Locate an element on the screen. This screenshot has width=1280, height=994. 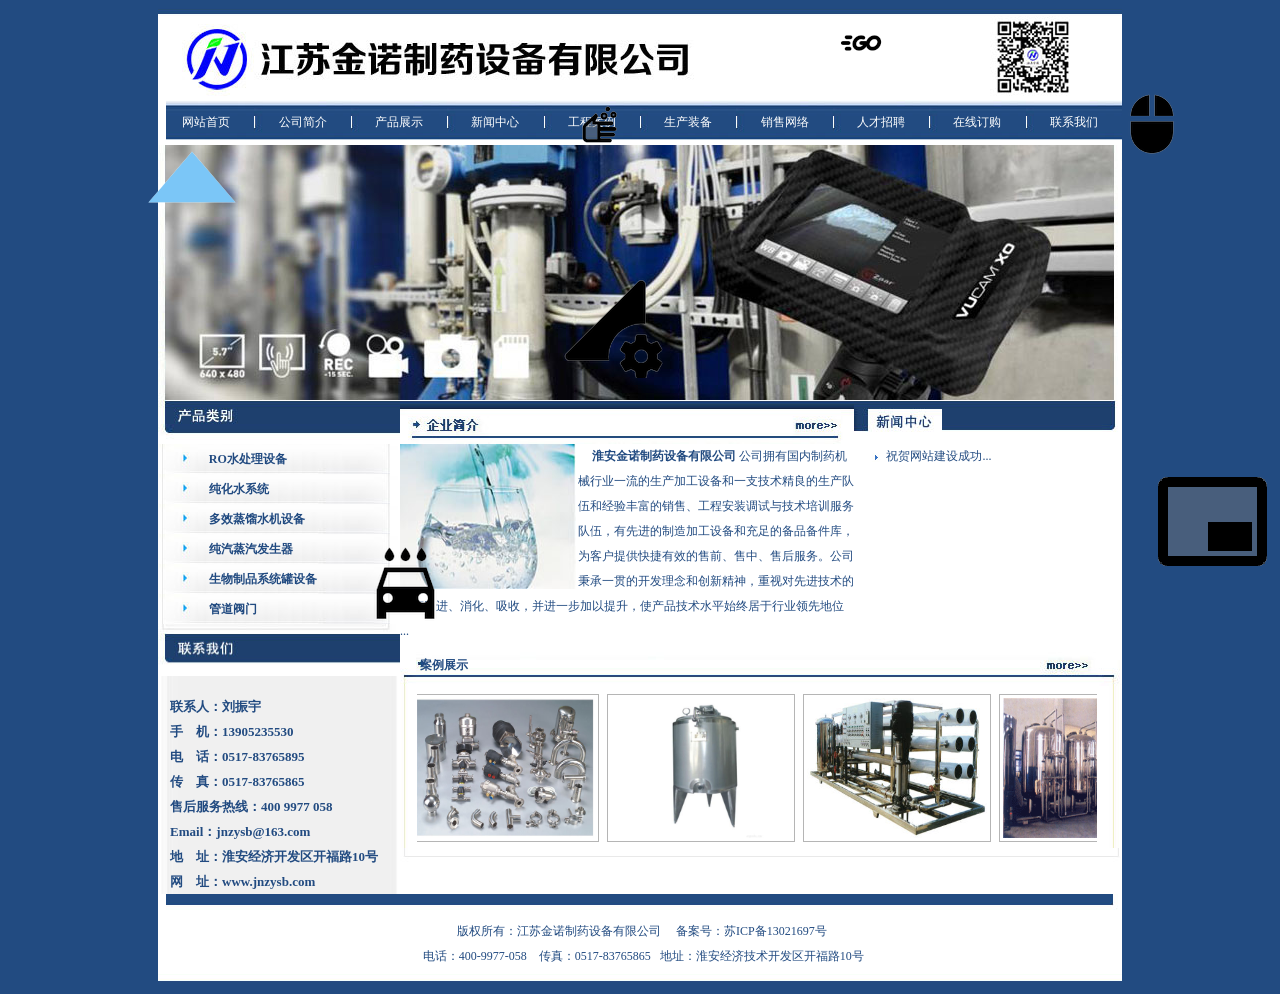
indicates handwashing facilities available is located at coordinates (600, 124).